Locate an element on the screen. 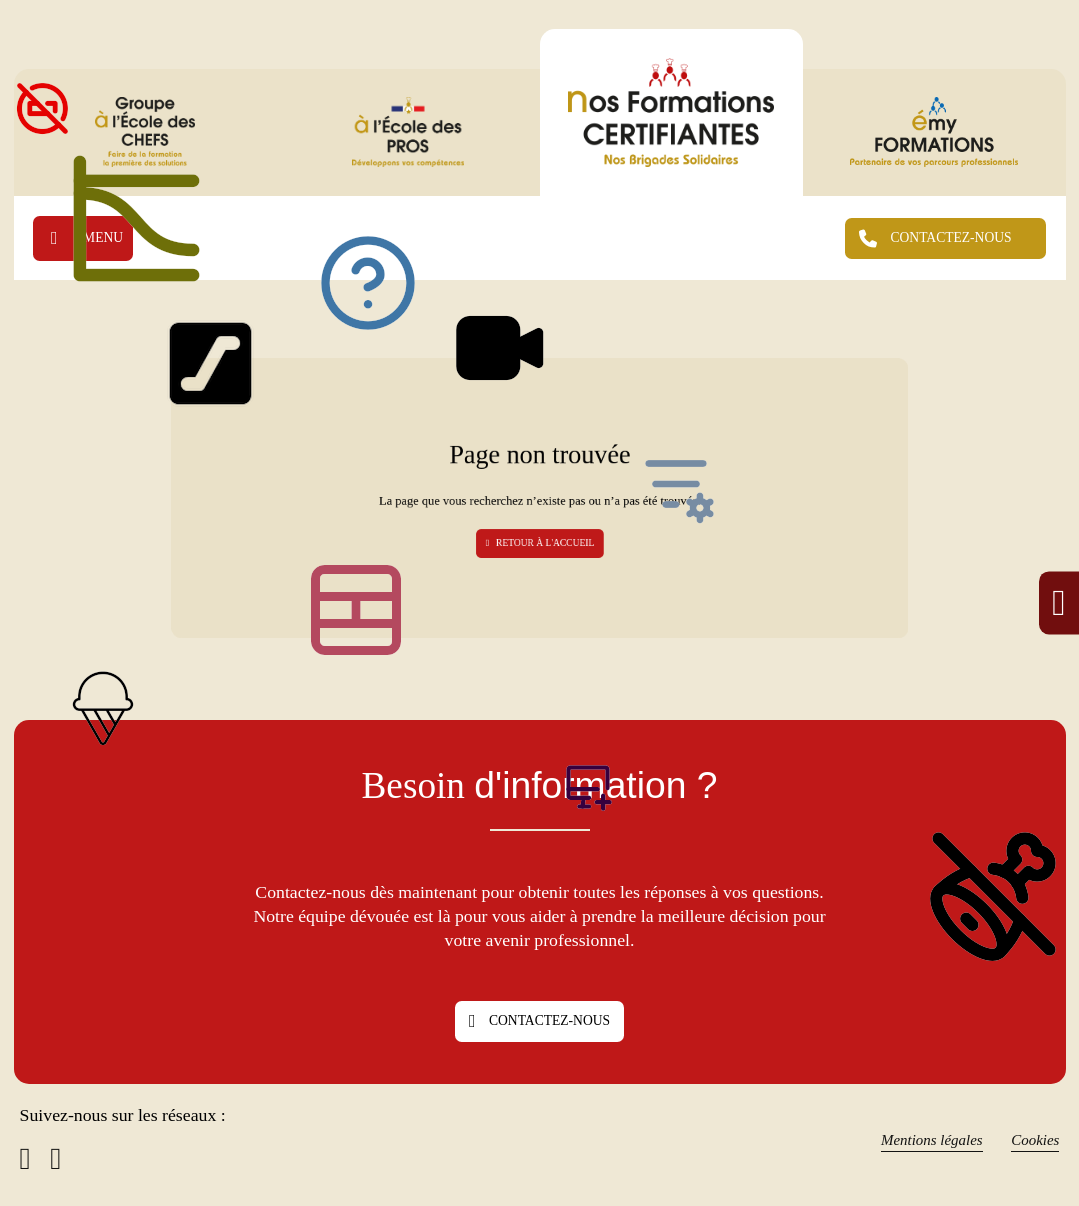  indicates escalator access nearby is located at coordinates (210, 363).